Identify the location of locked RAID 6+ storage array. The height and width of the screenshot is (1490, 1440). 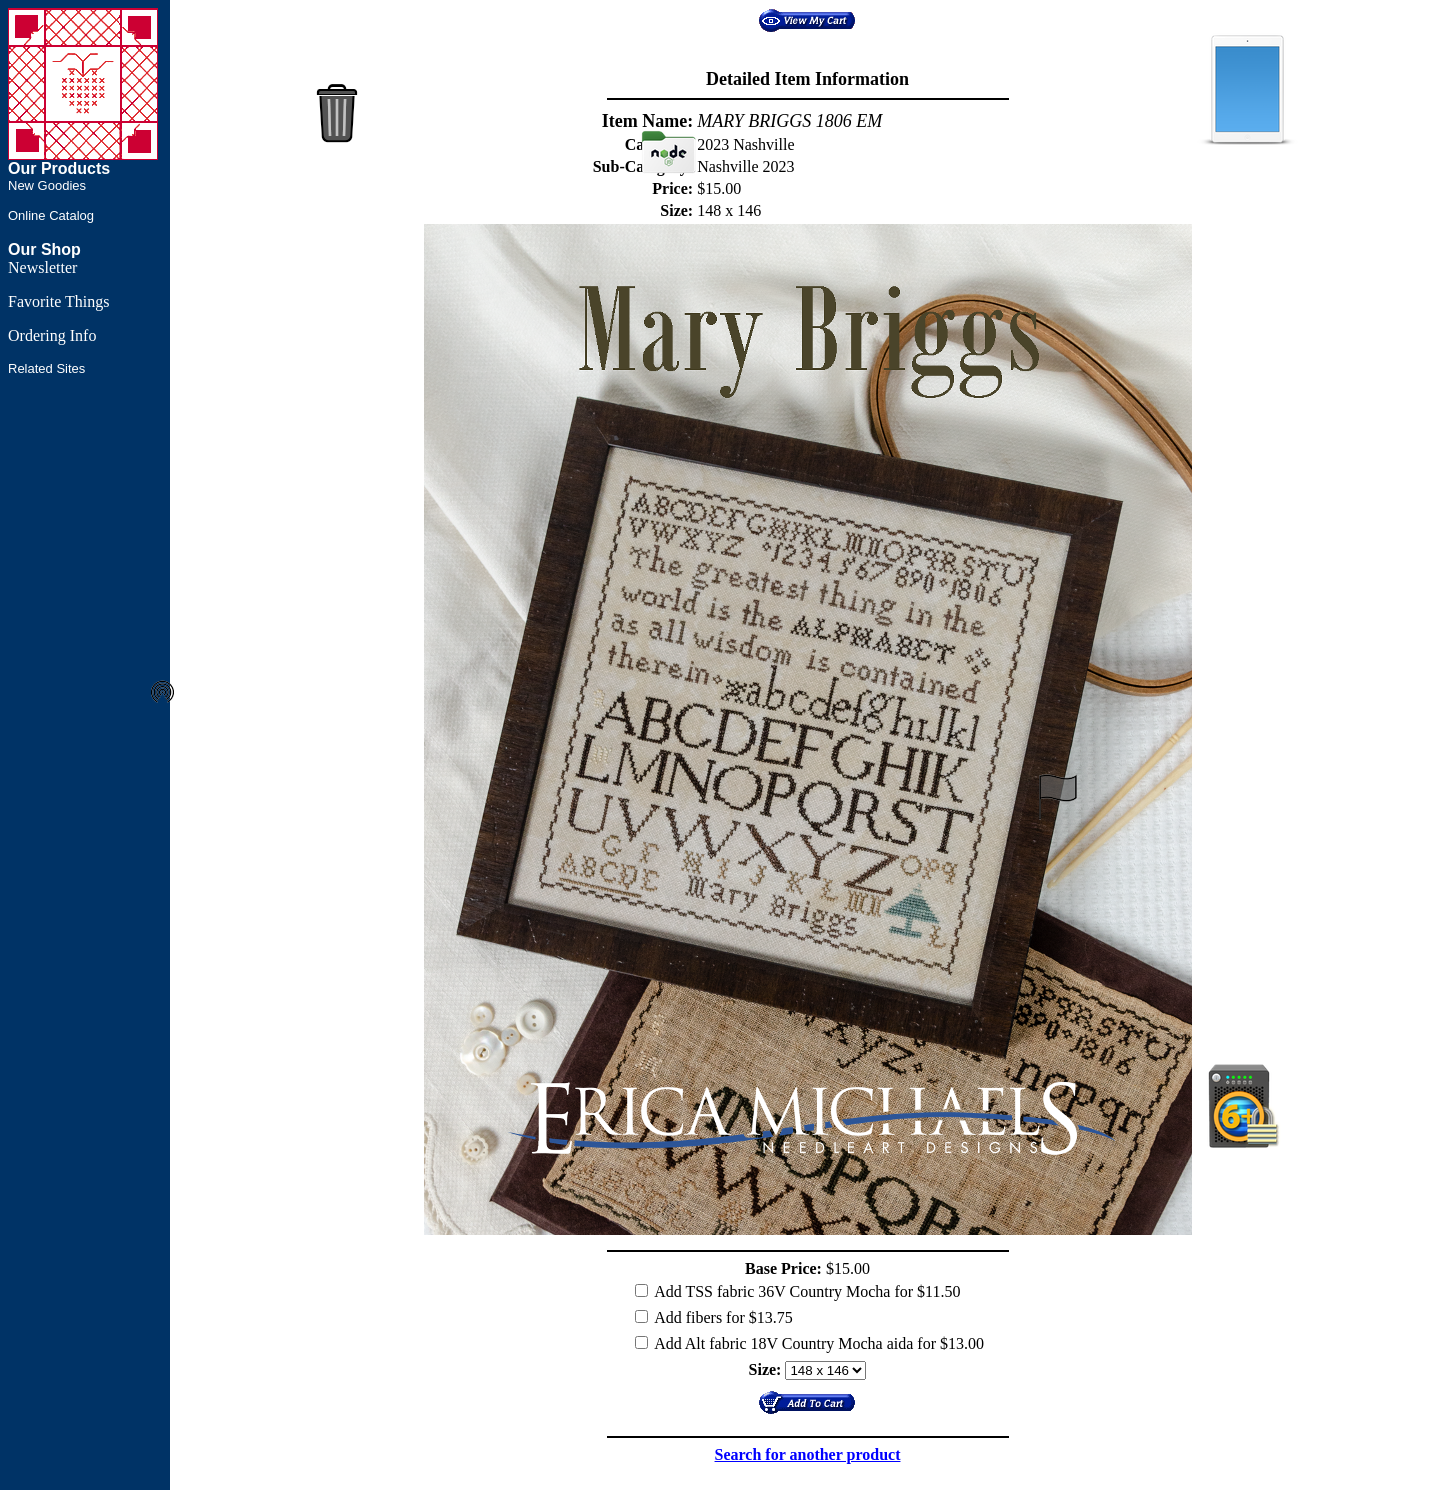
(1239, 1106).